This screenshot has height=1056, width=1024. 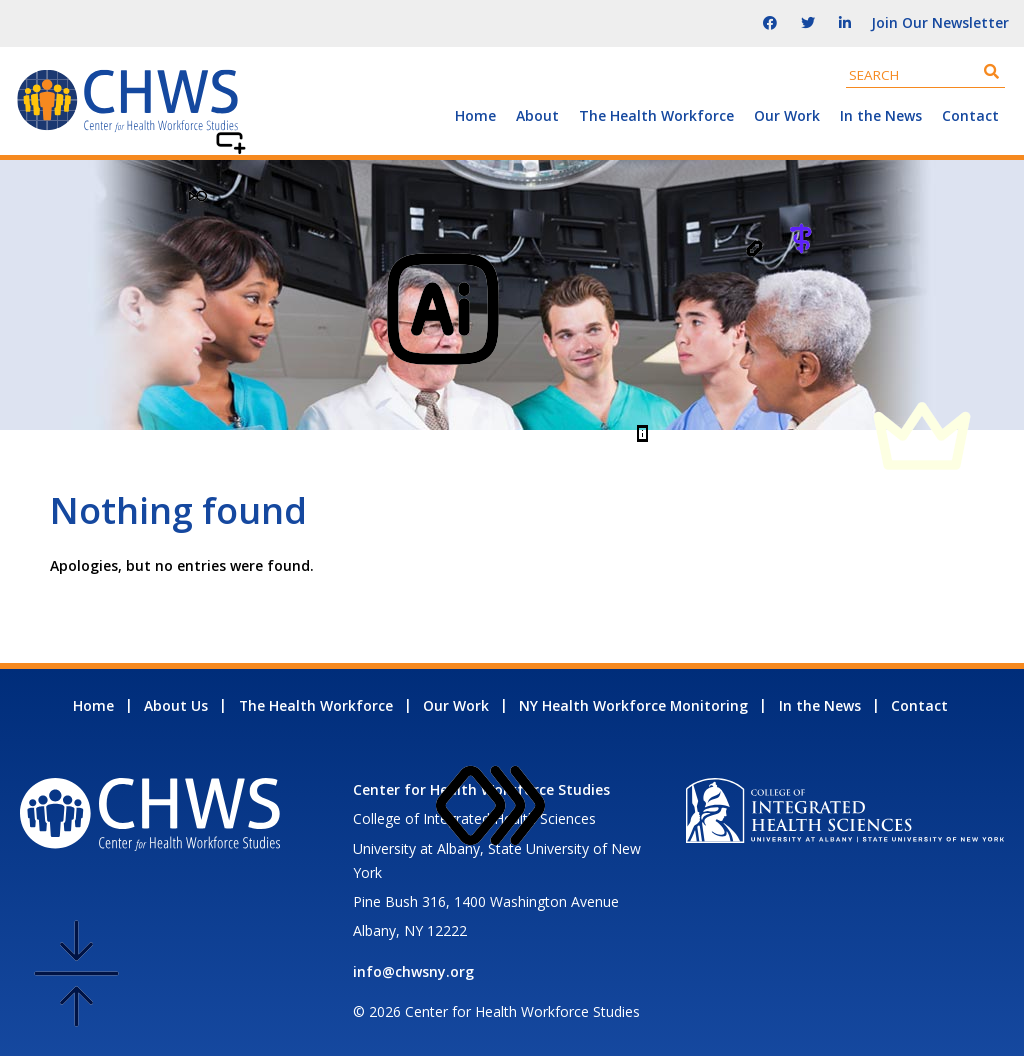 What do you see at coordinates (642, 433) in the screenshot?
I see `view device information` at bounding box center [642, 433].